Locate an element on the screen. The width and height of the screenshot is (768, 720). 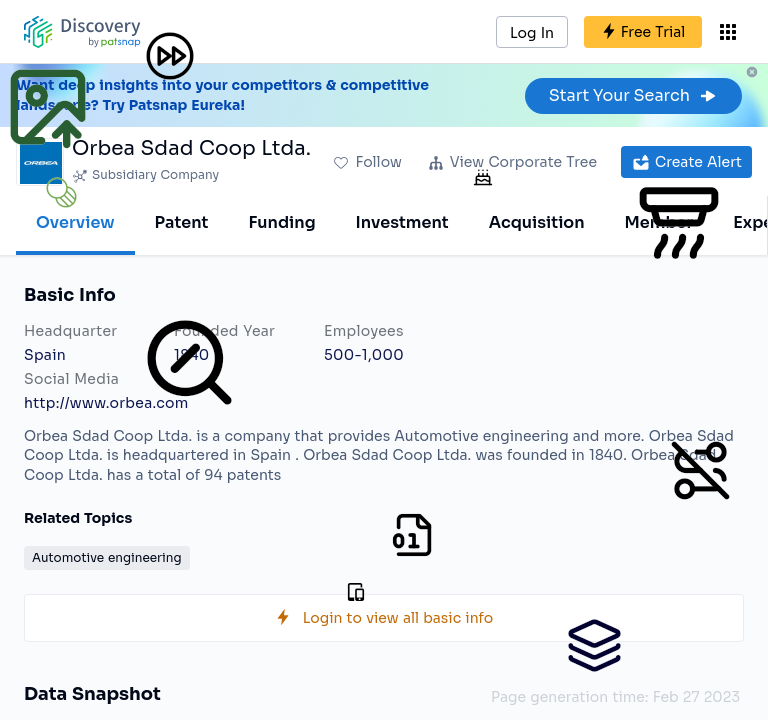
view a binary or data file is located at coordinates (414, 535).